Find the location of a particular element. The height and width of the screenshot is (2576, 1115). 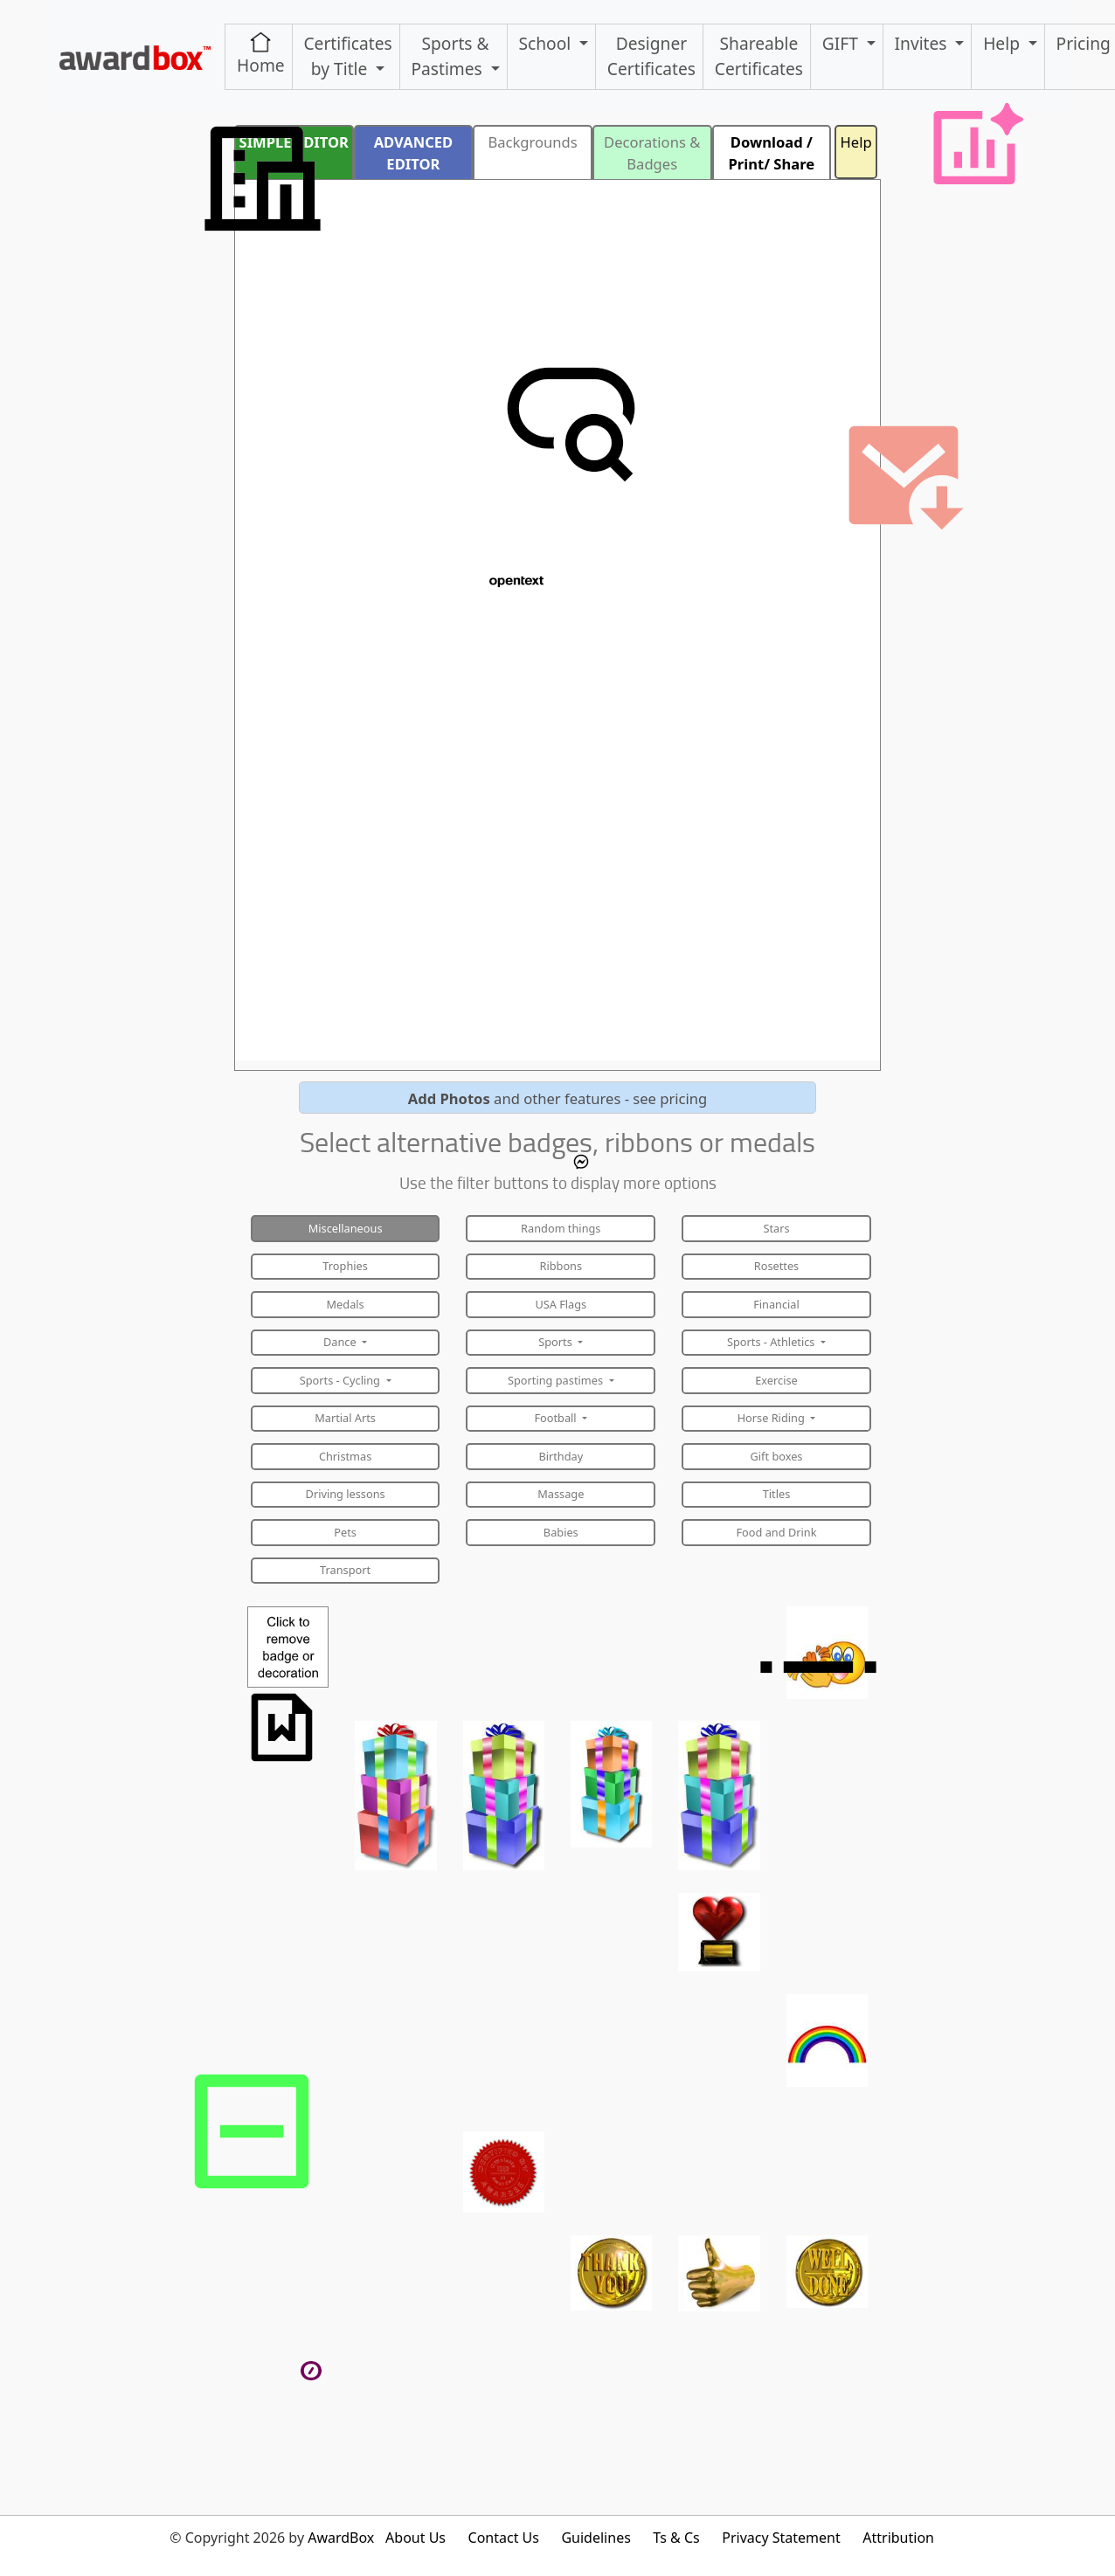

download email or message attachment is located at coordinates (904, 475).